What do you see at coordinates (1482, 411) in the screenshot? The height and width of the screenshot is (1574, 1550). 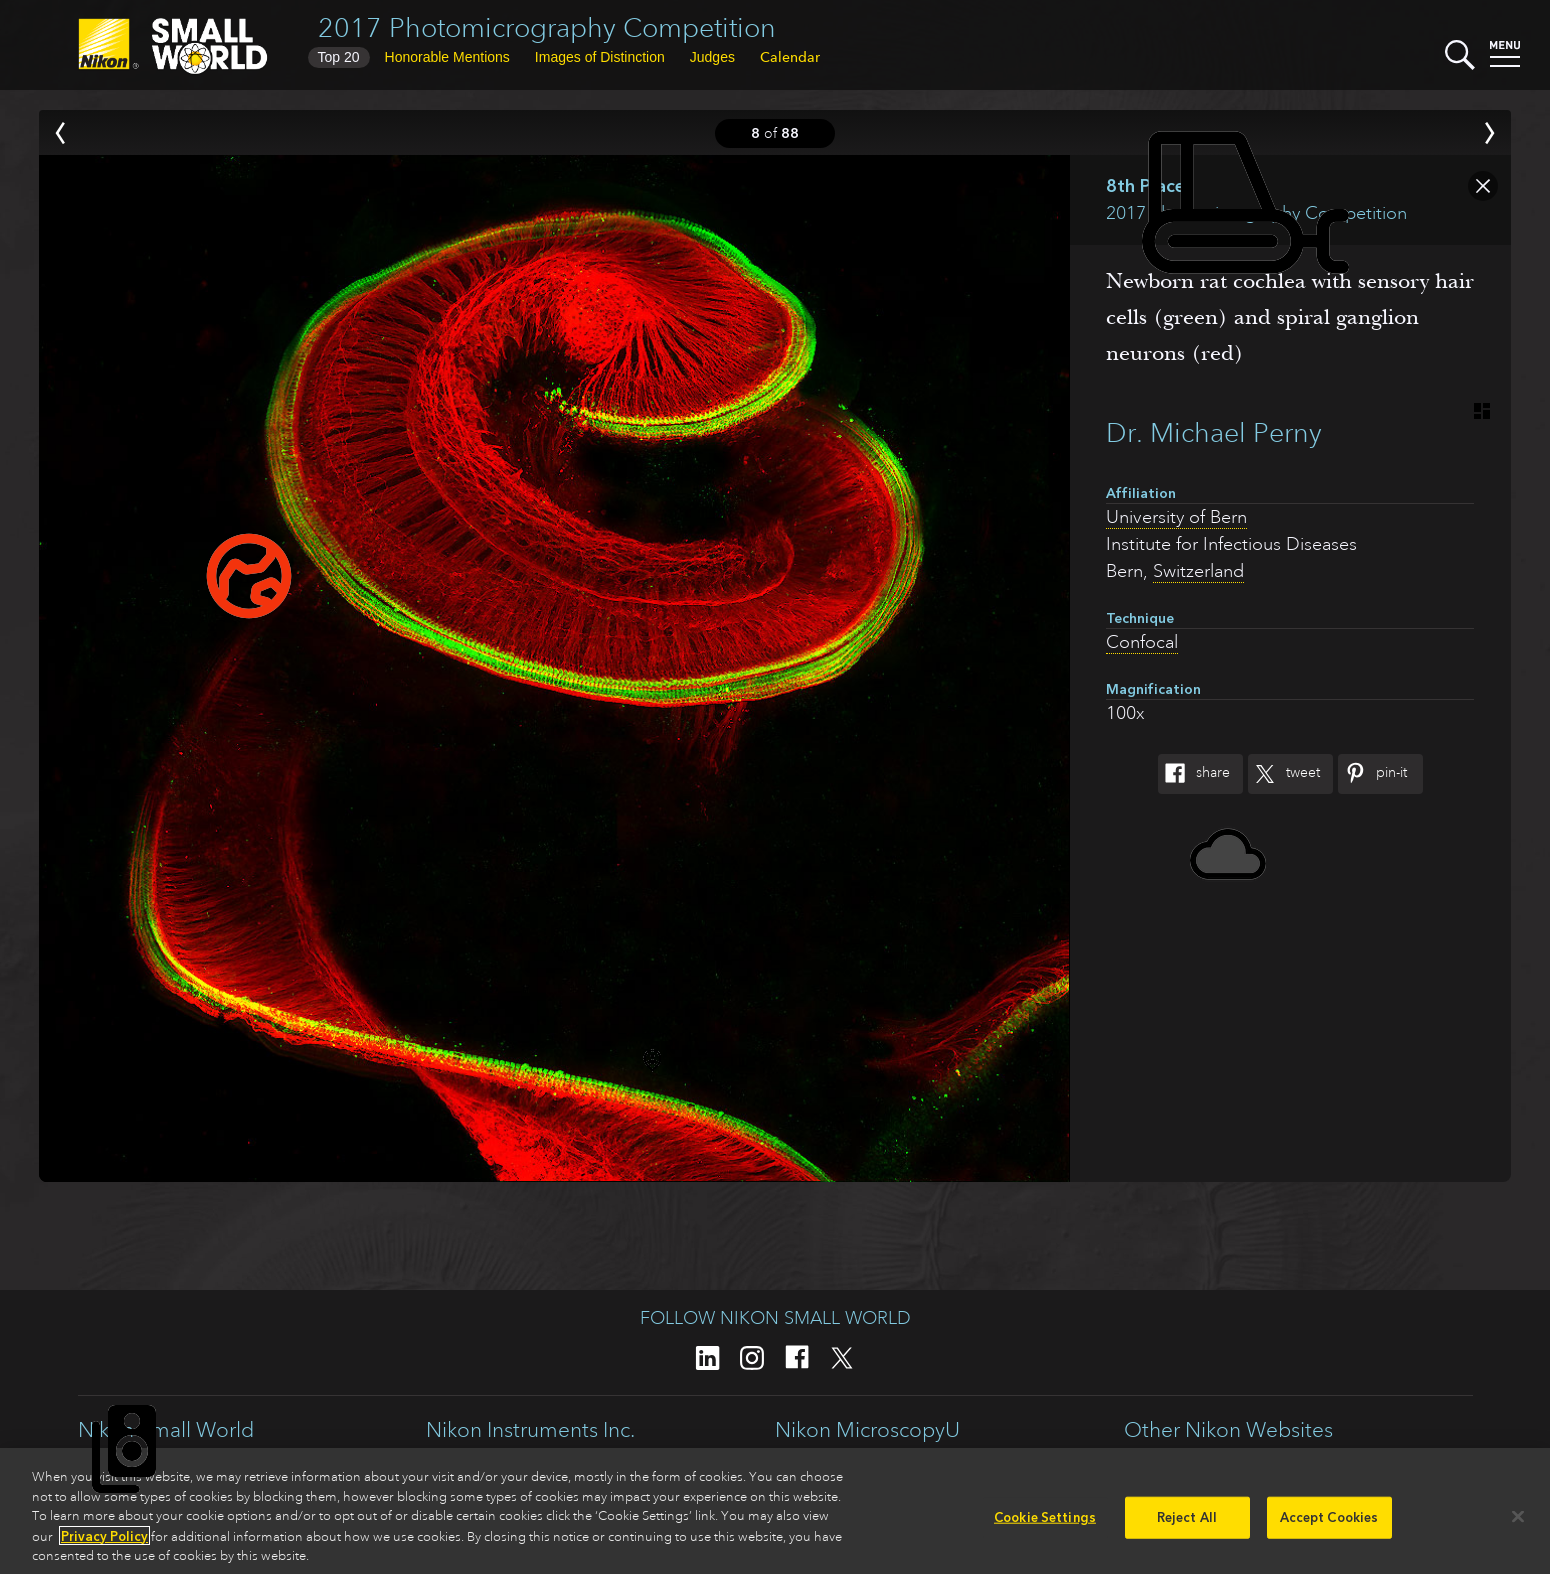 I see `access the main dashboard` at bounding box center [1482, 411].